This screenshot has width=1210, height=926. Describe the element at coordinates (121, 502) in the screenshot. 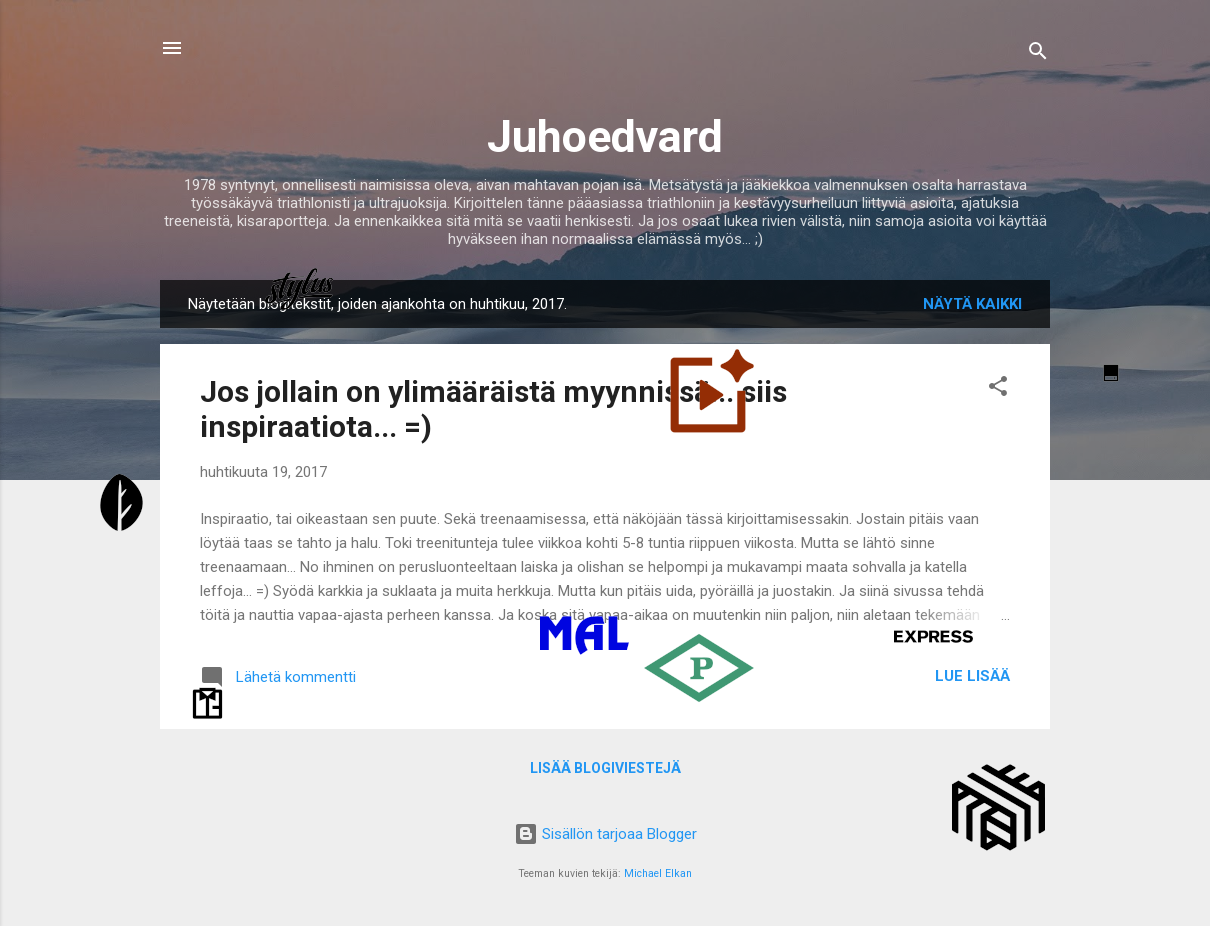

I see `october cms logo` at that location.